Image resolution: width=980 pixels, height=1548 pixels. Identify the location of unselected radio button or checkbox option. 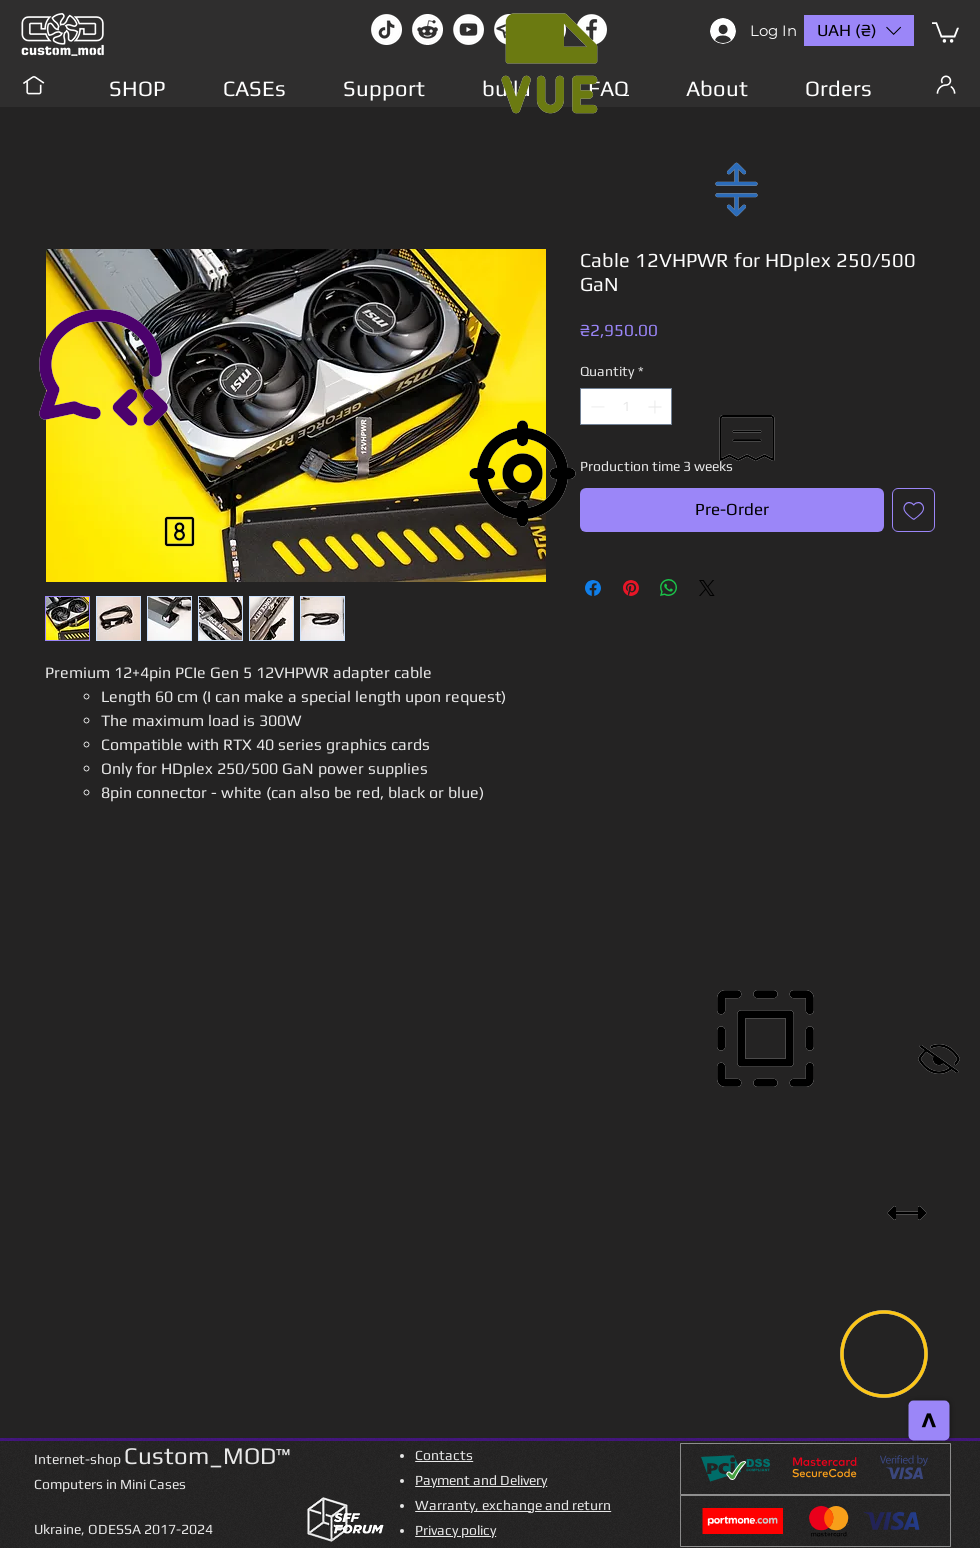
(884, 1354).